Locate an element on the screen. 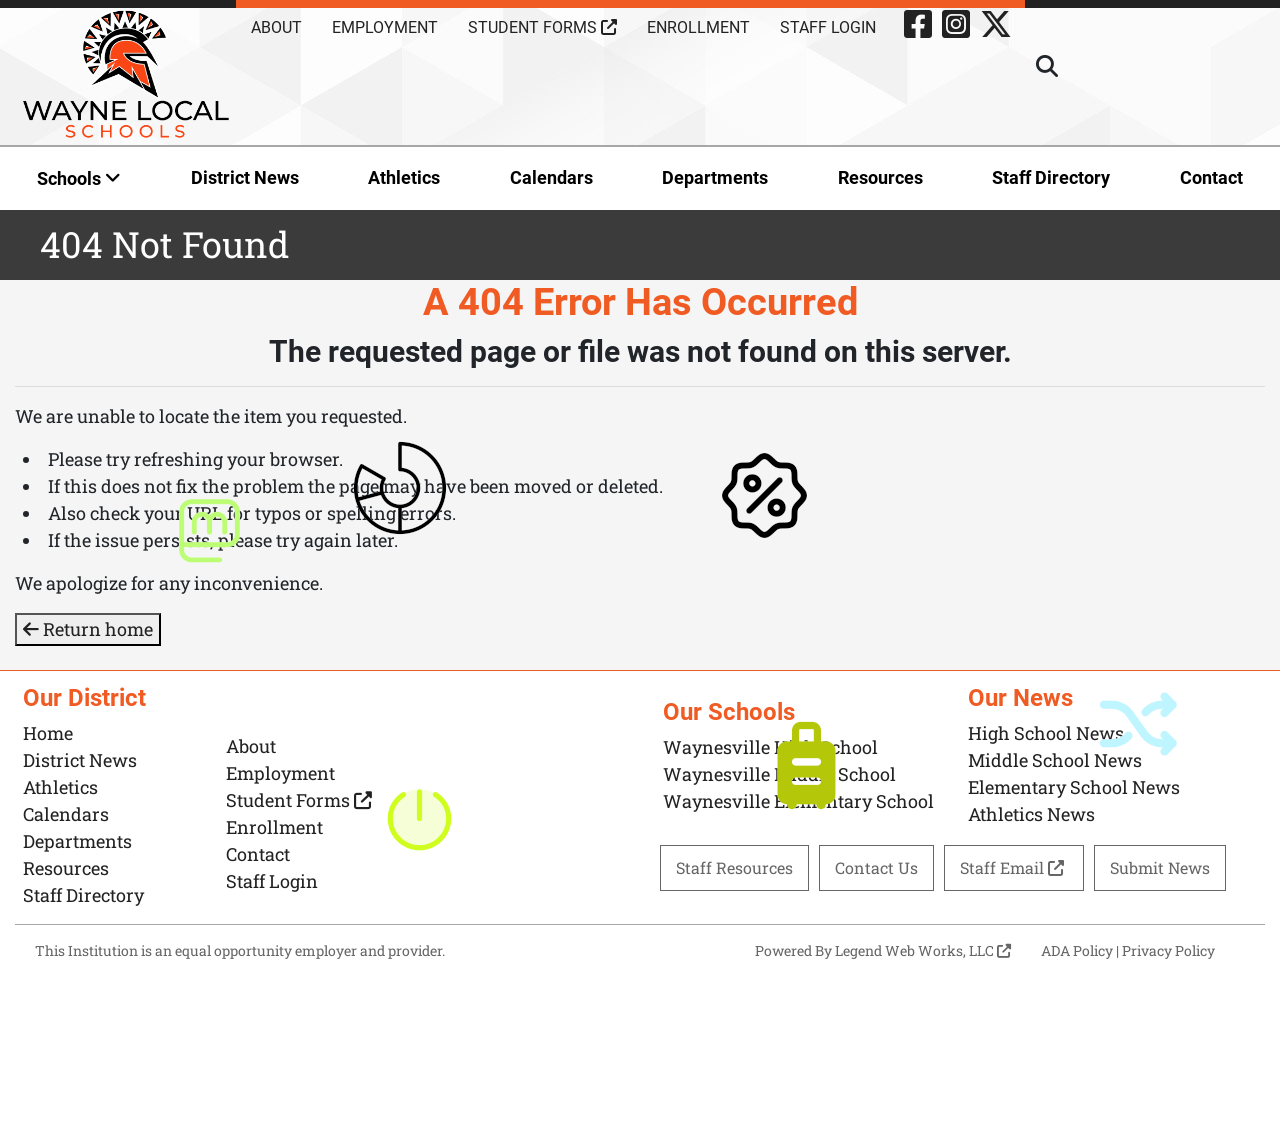  open mastodon app is located at coordinates (209, 529).